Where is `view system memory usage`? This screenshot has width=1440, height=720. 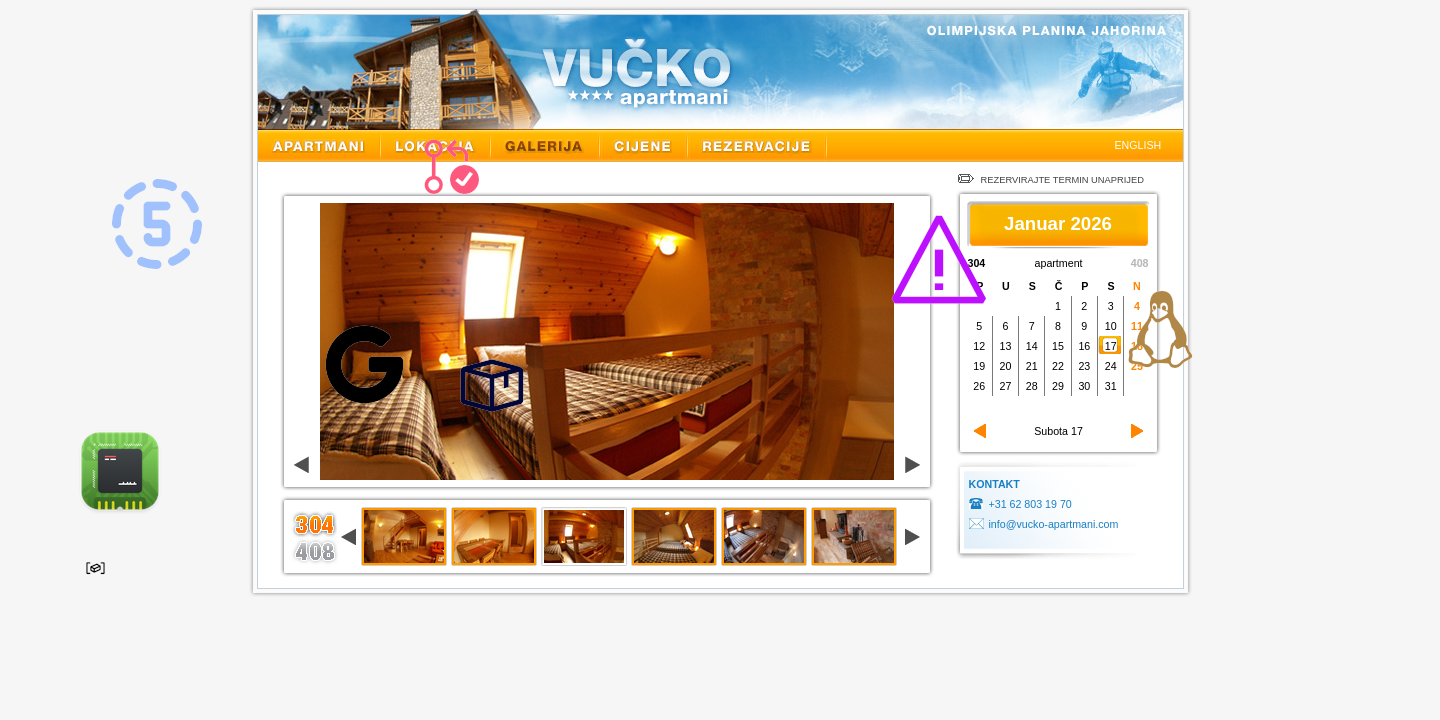
view system memory usage is located at coordinates (120, 471).